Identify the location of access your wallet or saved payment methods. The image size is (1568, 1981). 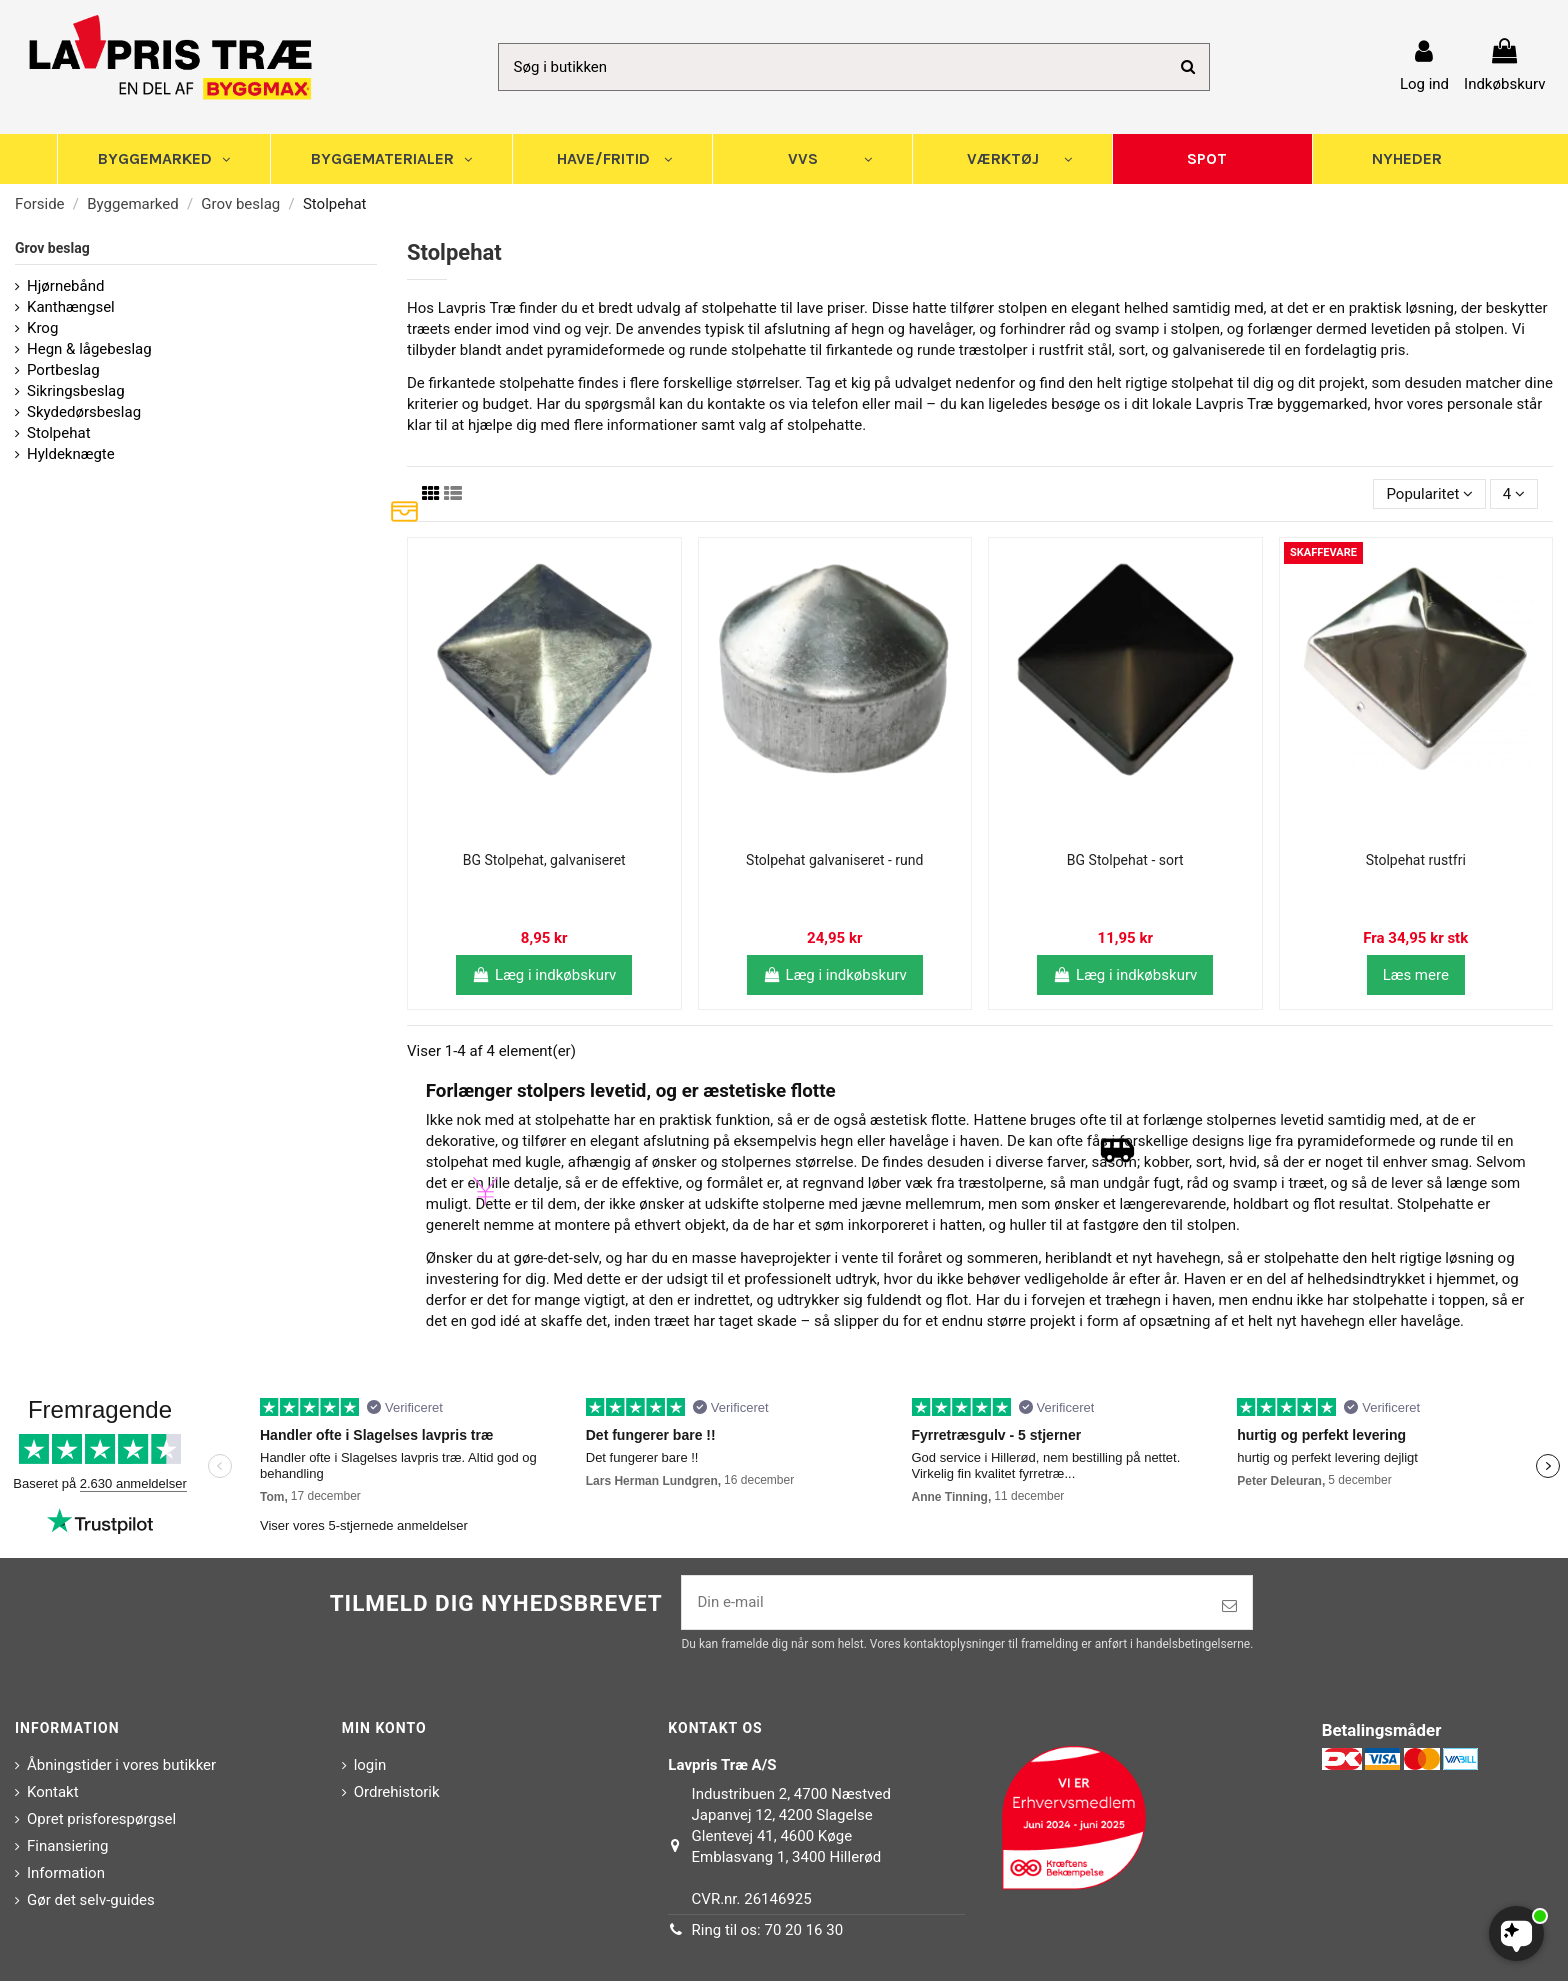
(404, 511).